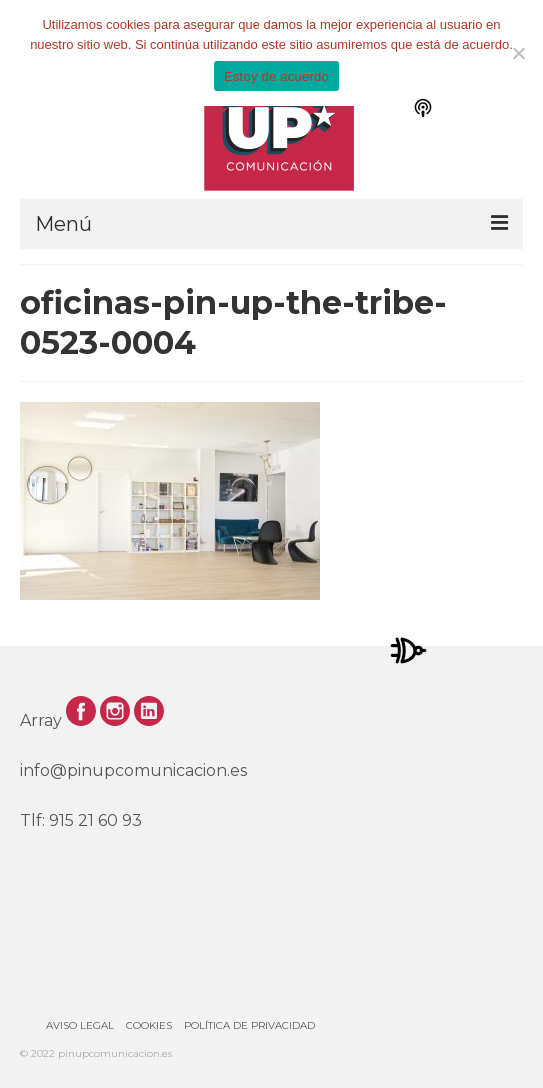  Describe the element at coordinates (423, 108) in the screenshot. I see `access podcast library` at that location.